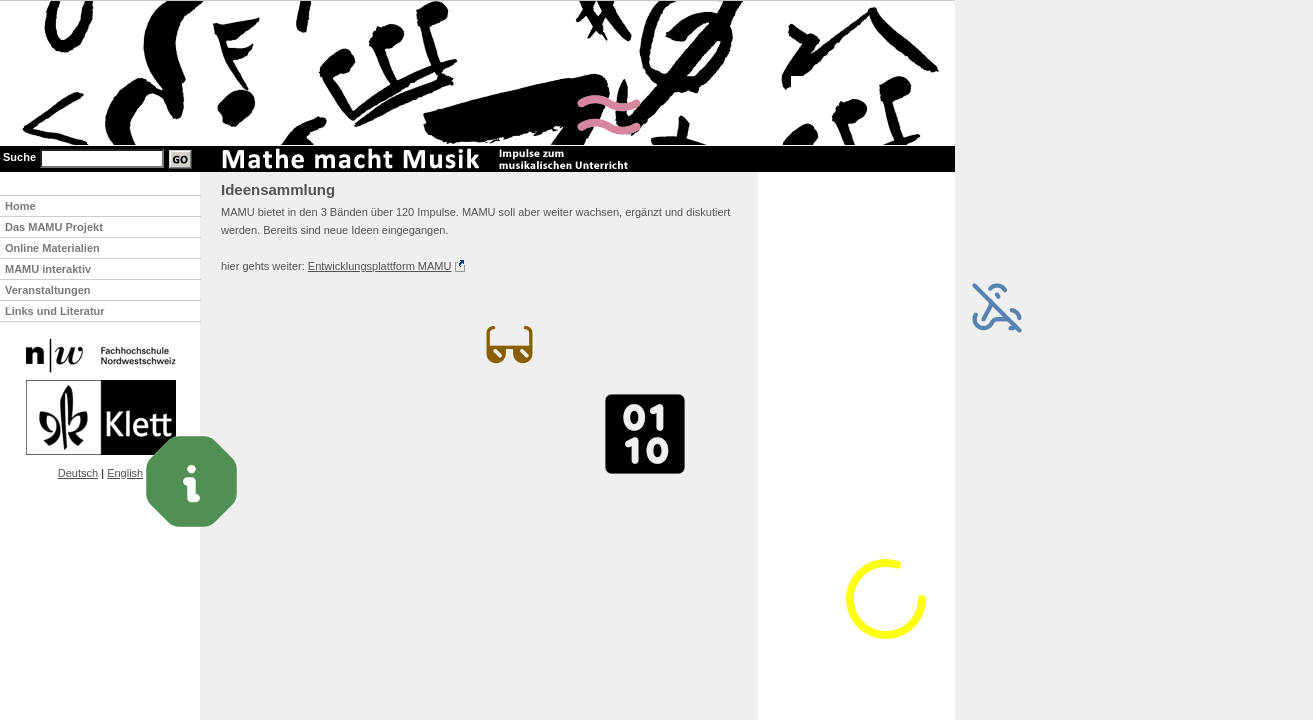 Image resolution: width=1313 pixels, height=720 pixels. Describe the element at coordinates (191, 481) in the screenshot. I see `view more information or details` at that location.